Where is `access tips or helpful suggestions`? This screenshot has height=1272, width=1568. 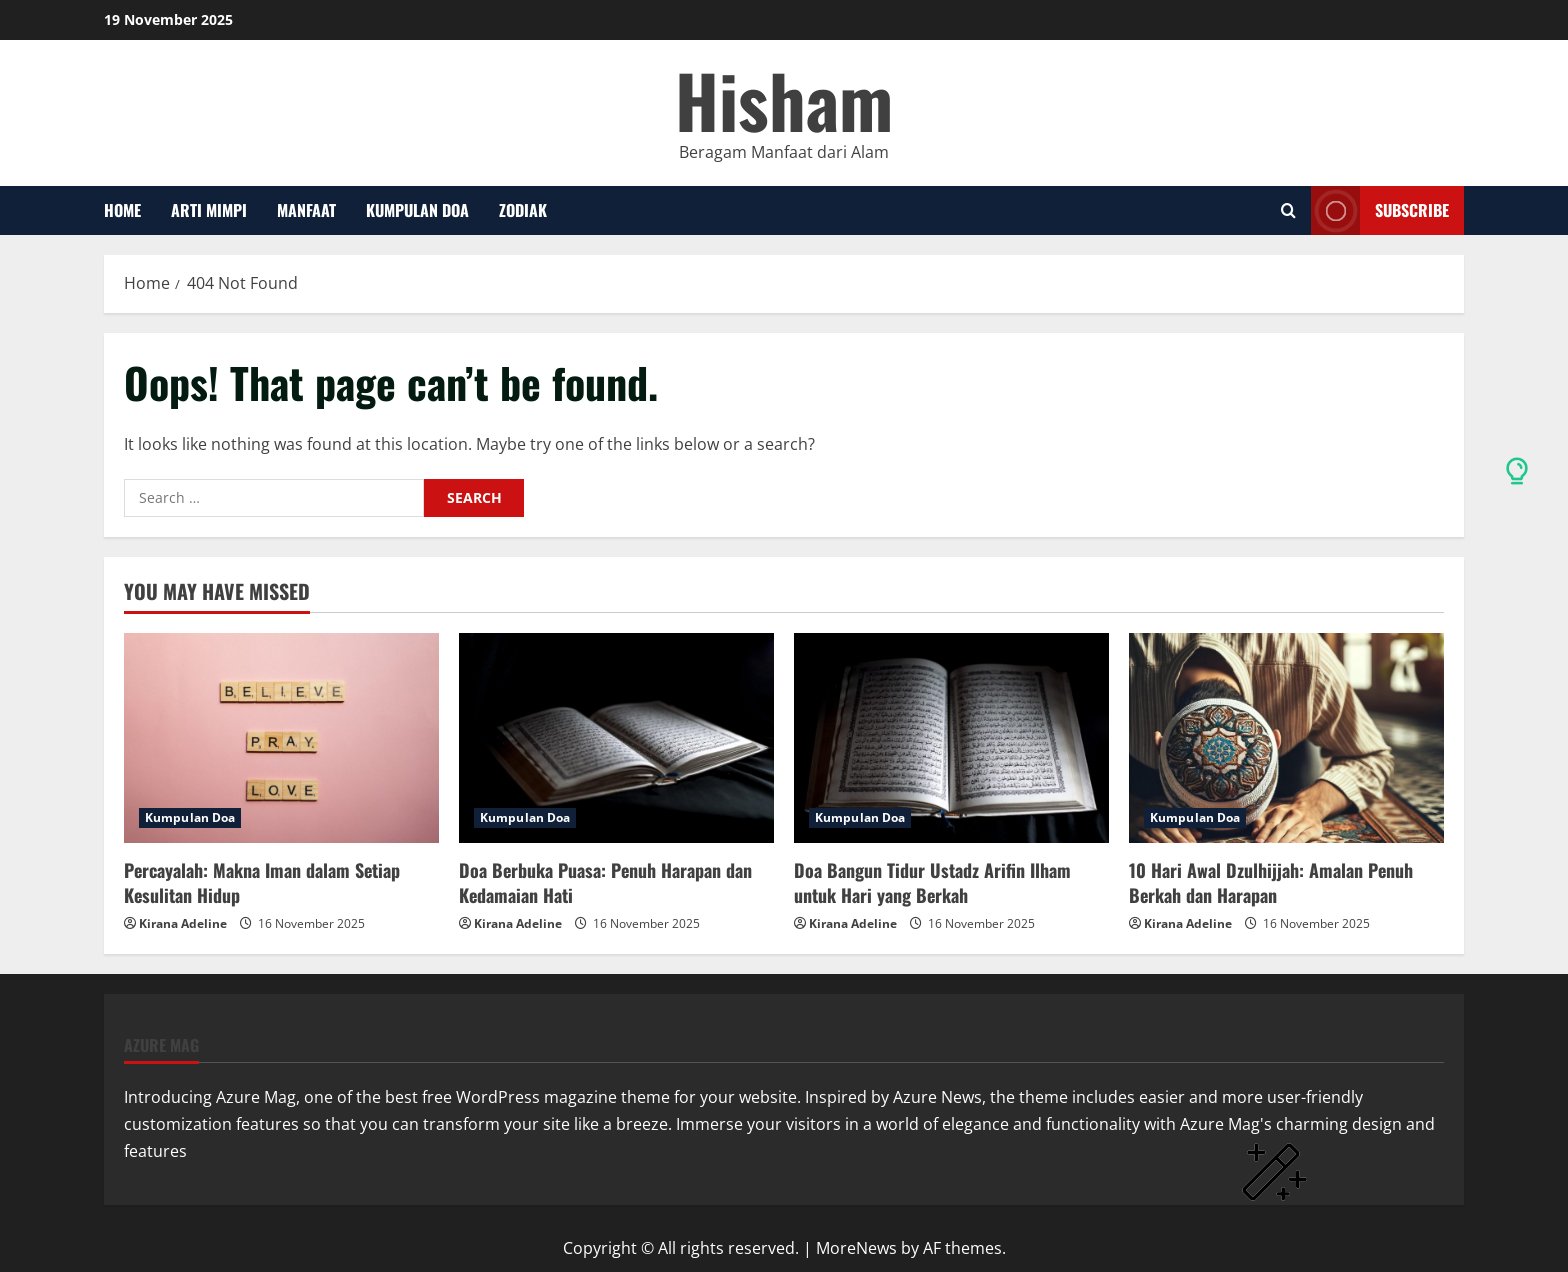 access tips or helpful suggestions is located at coordinates (1517, 471).